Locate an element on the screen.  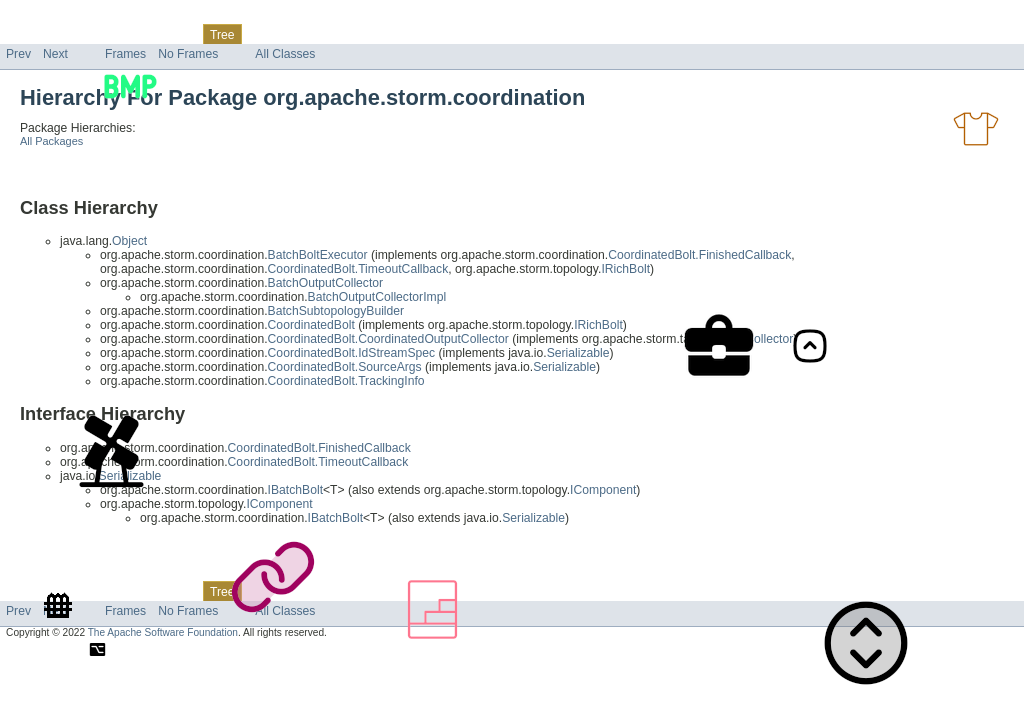
access fence or boundary settings is located at coordinates (58, 605).